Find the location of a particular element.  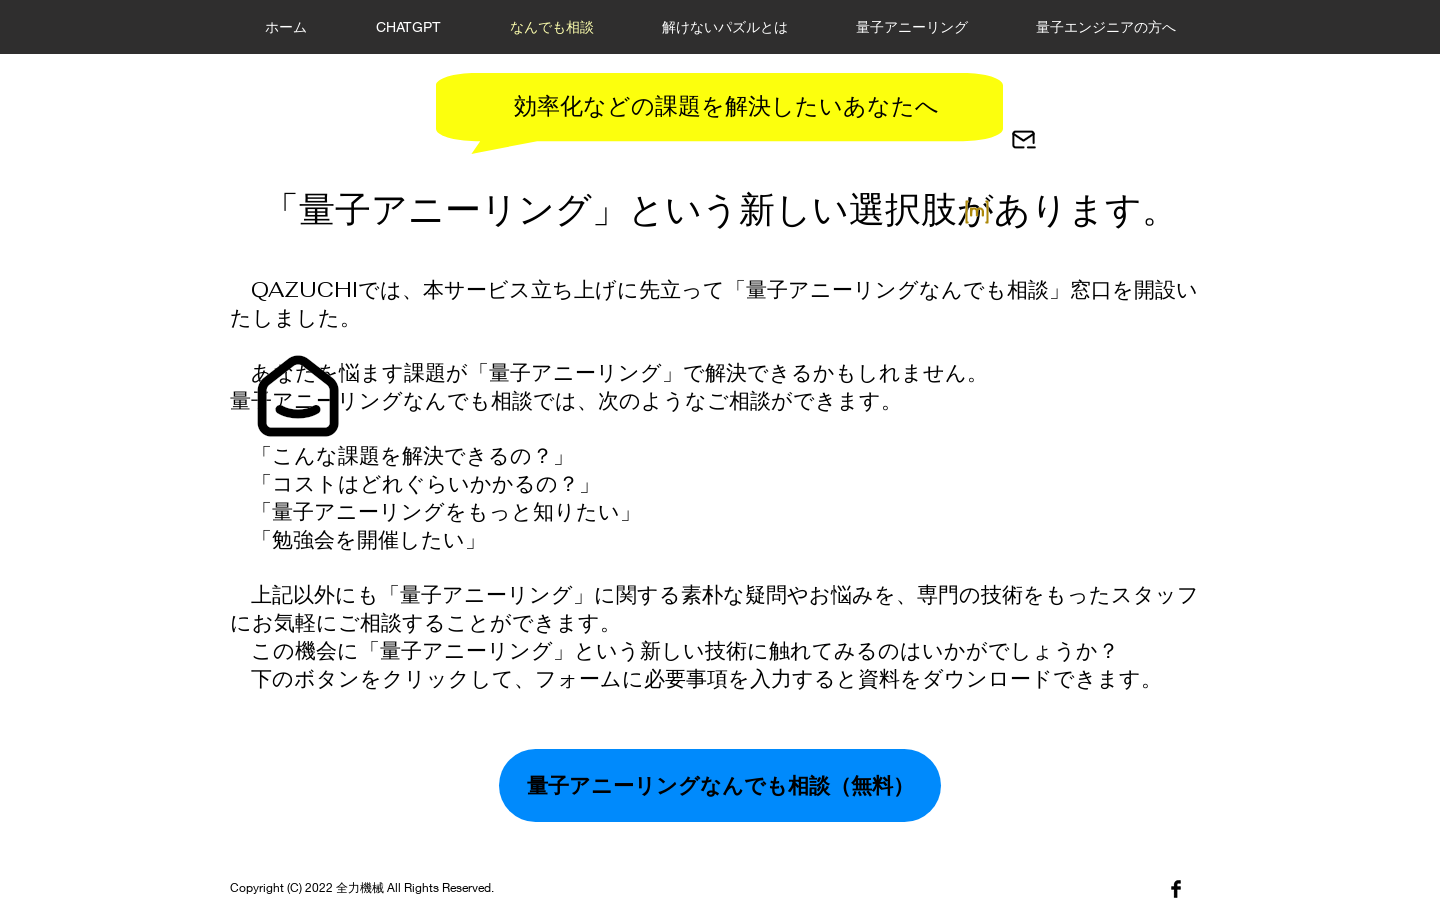

access smart home controls is located at coordinates (298, 396).